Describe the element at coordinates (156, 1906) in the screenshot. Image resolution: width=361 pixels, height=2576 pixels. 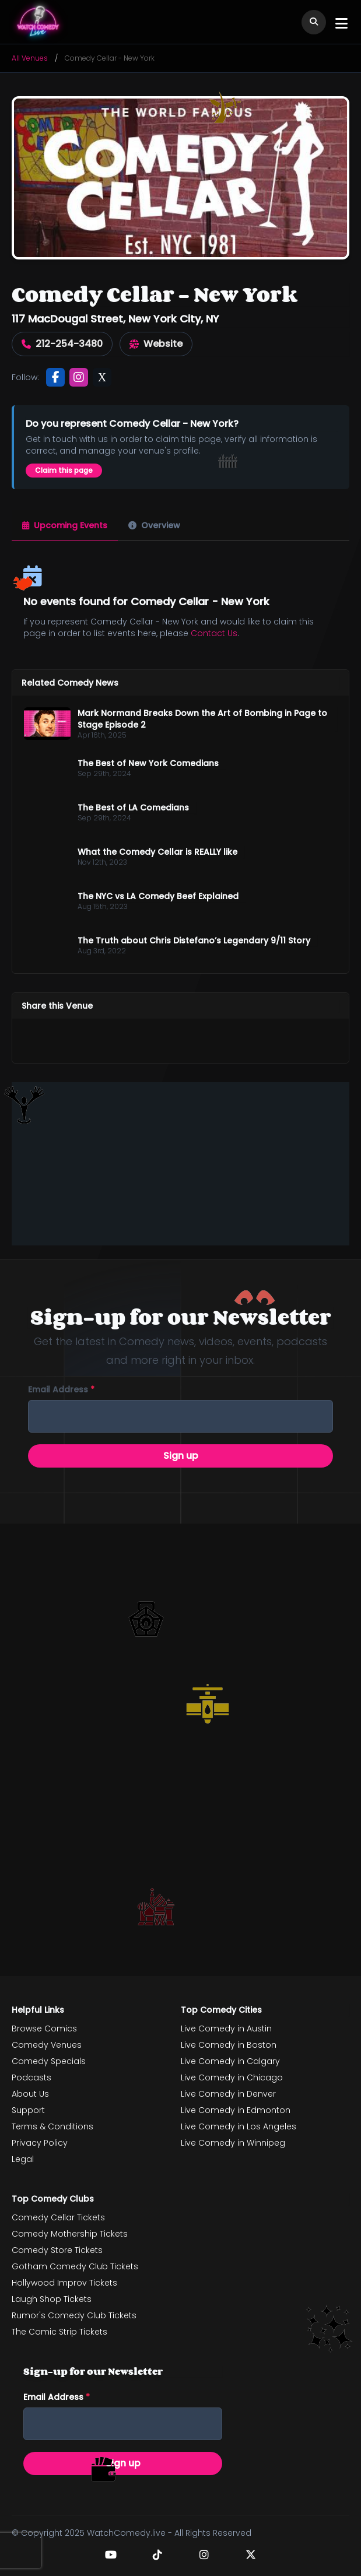
I see `indicates a Moscow or Russia-related destination` at that location.